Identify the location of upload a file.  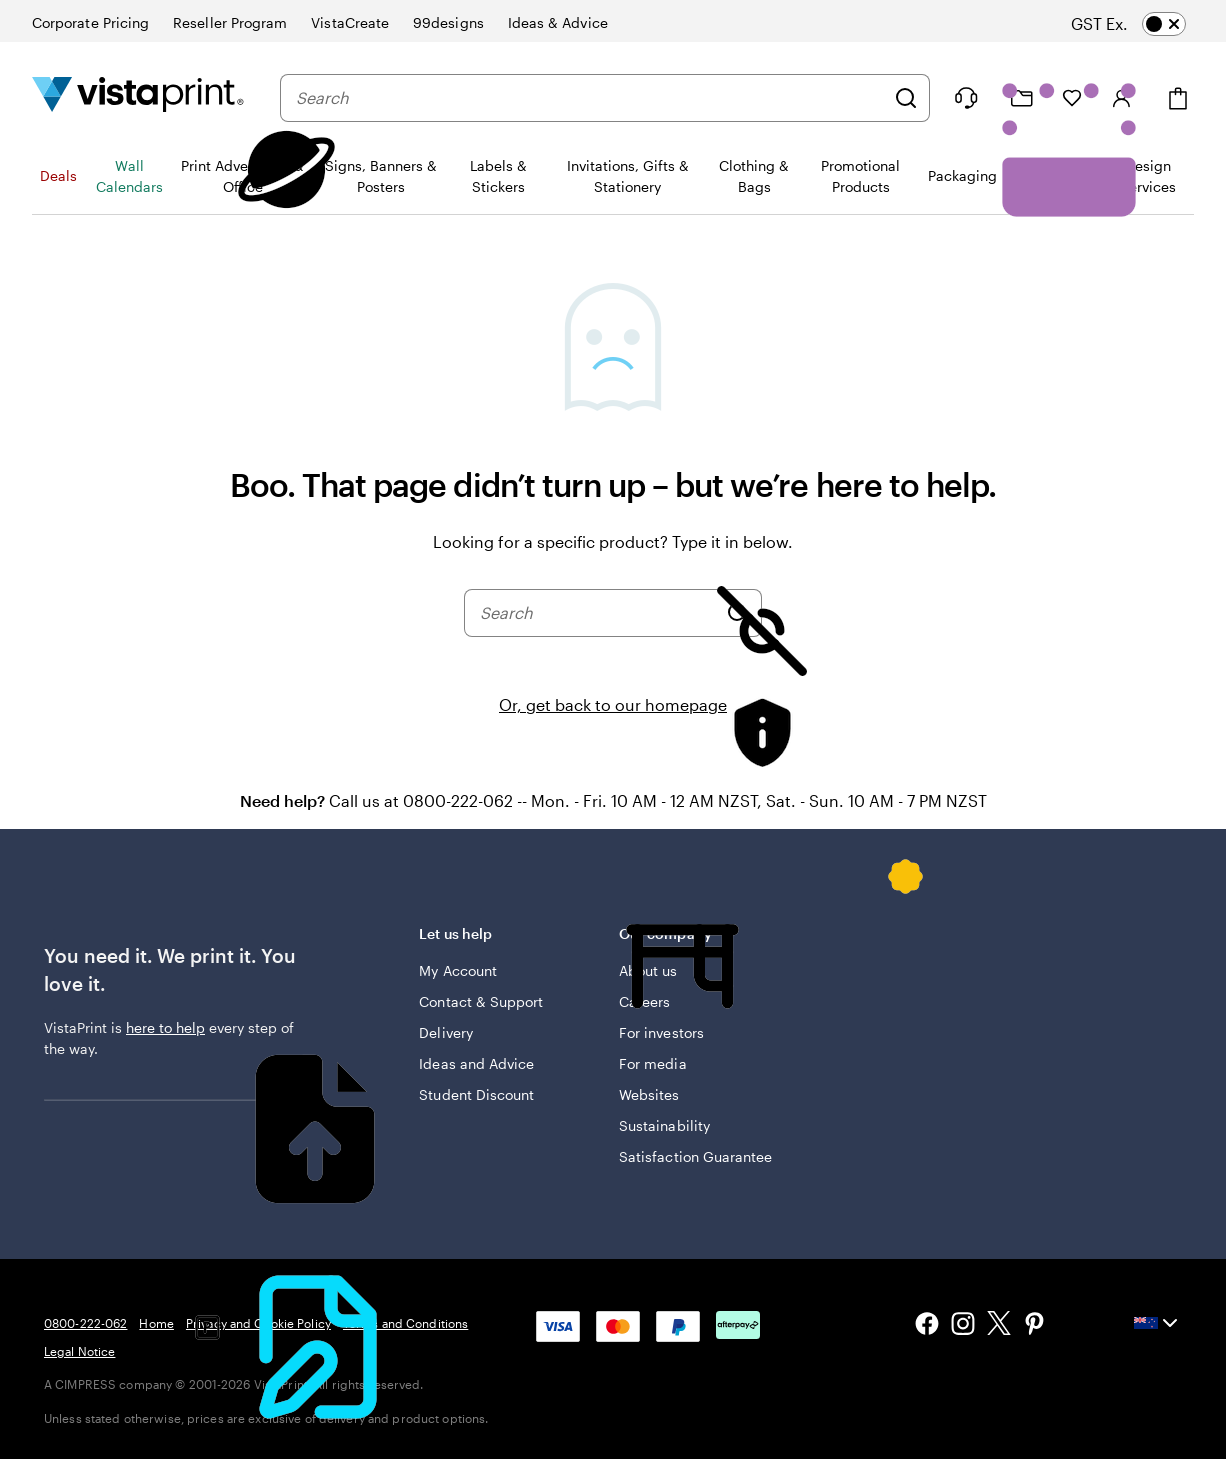
(315, 1129).